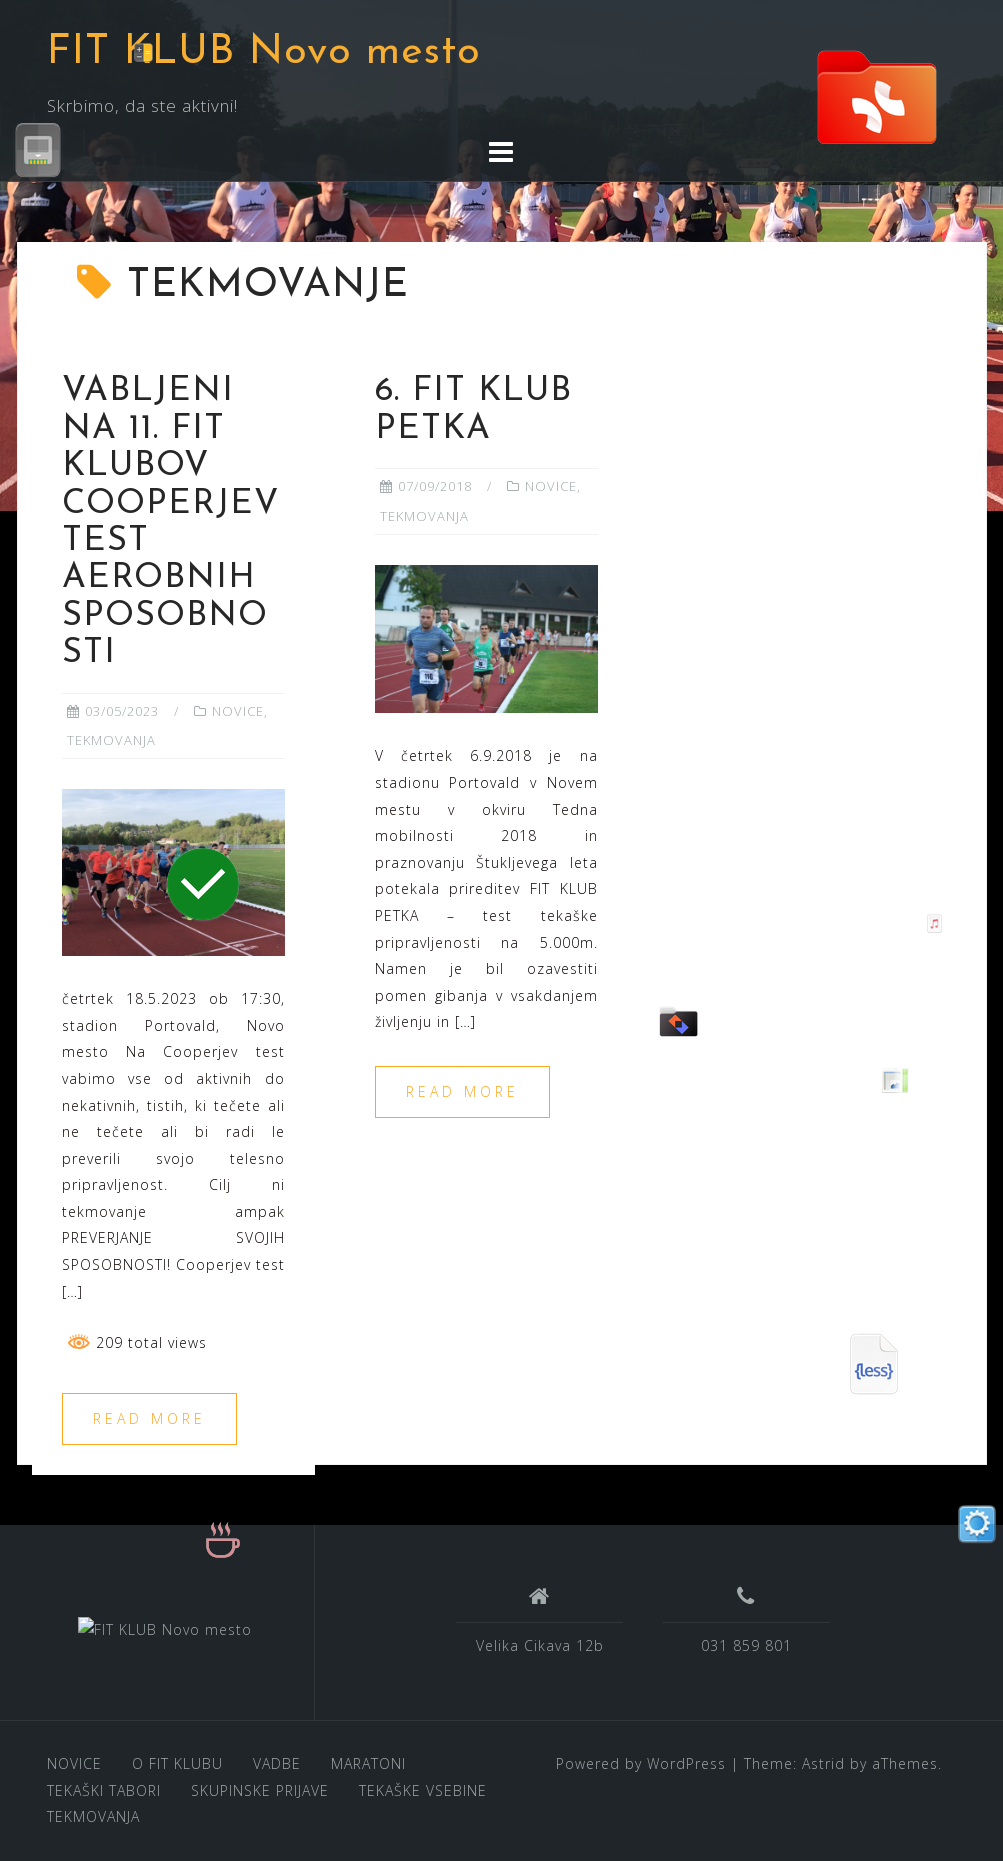 Image resolution: width=1003 pixels, height=1861 pixels. Describe the element at coordinates (38, 150) in the screenshot. I see `a ROM file or cartridge-based game image` at that location.